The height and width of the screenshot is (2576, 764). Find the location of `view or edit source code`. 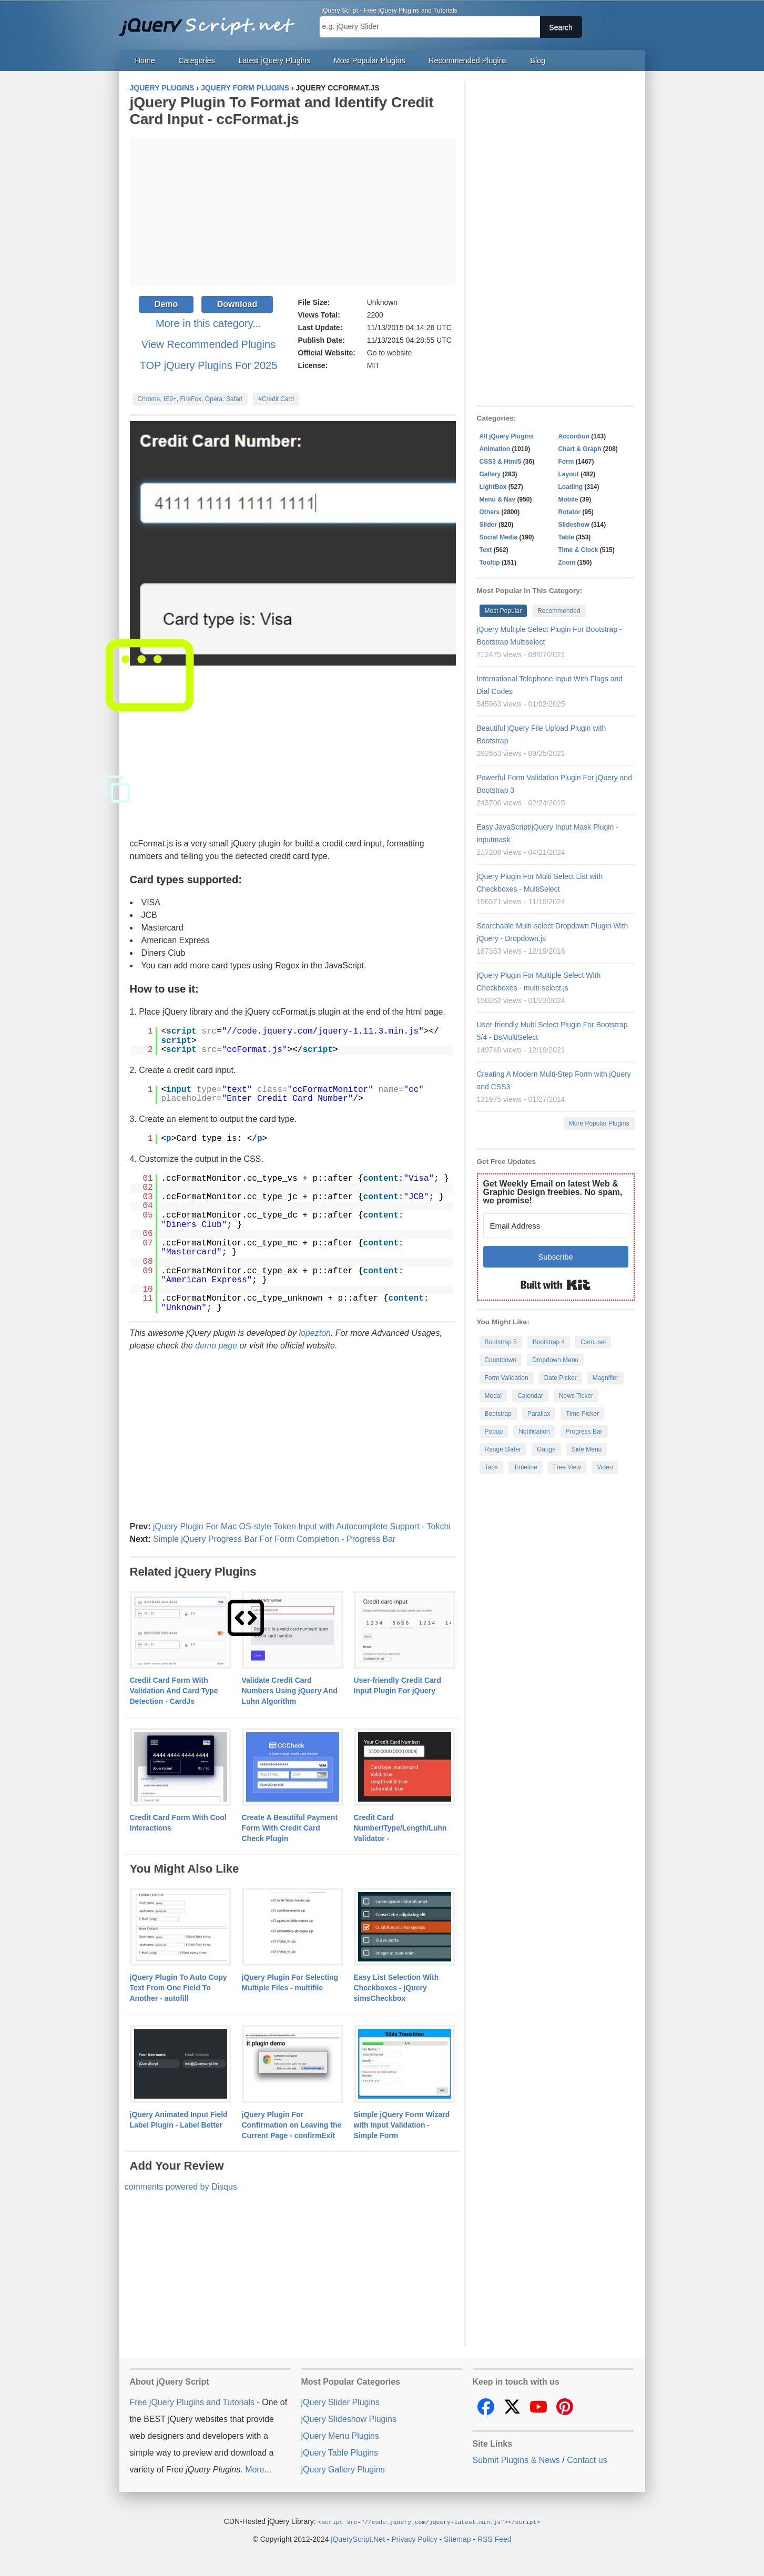

view or edit source code is located at coordinates (246, 1618).